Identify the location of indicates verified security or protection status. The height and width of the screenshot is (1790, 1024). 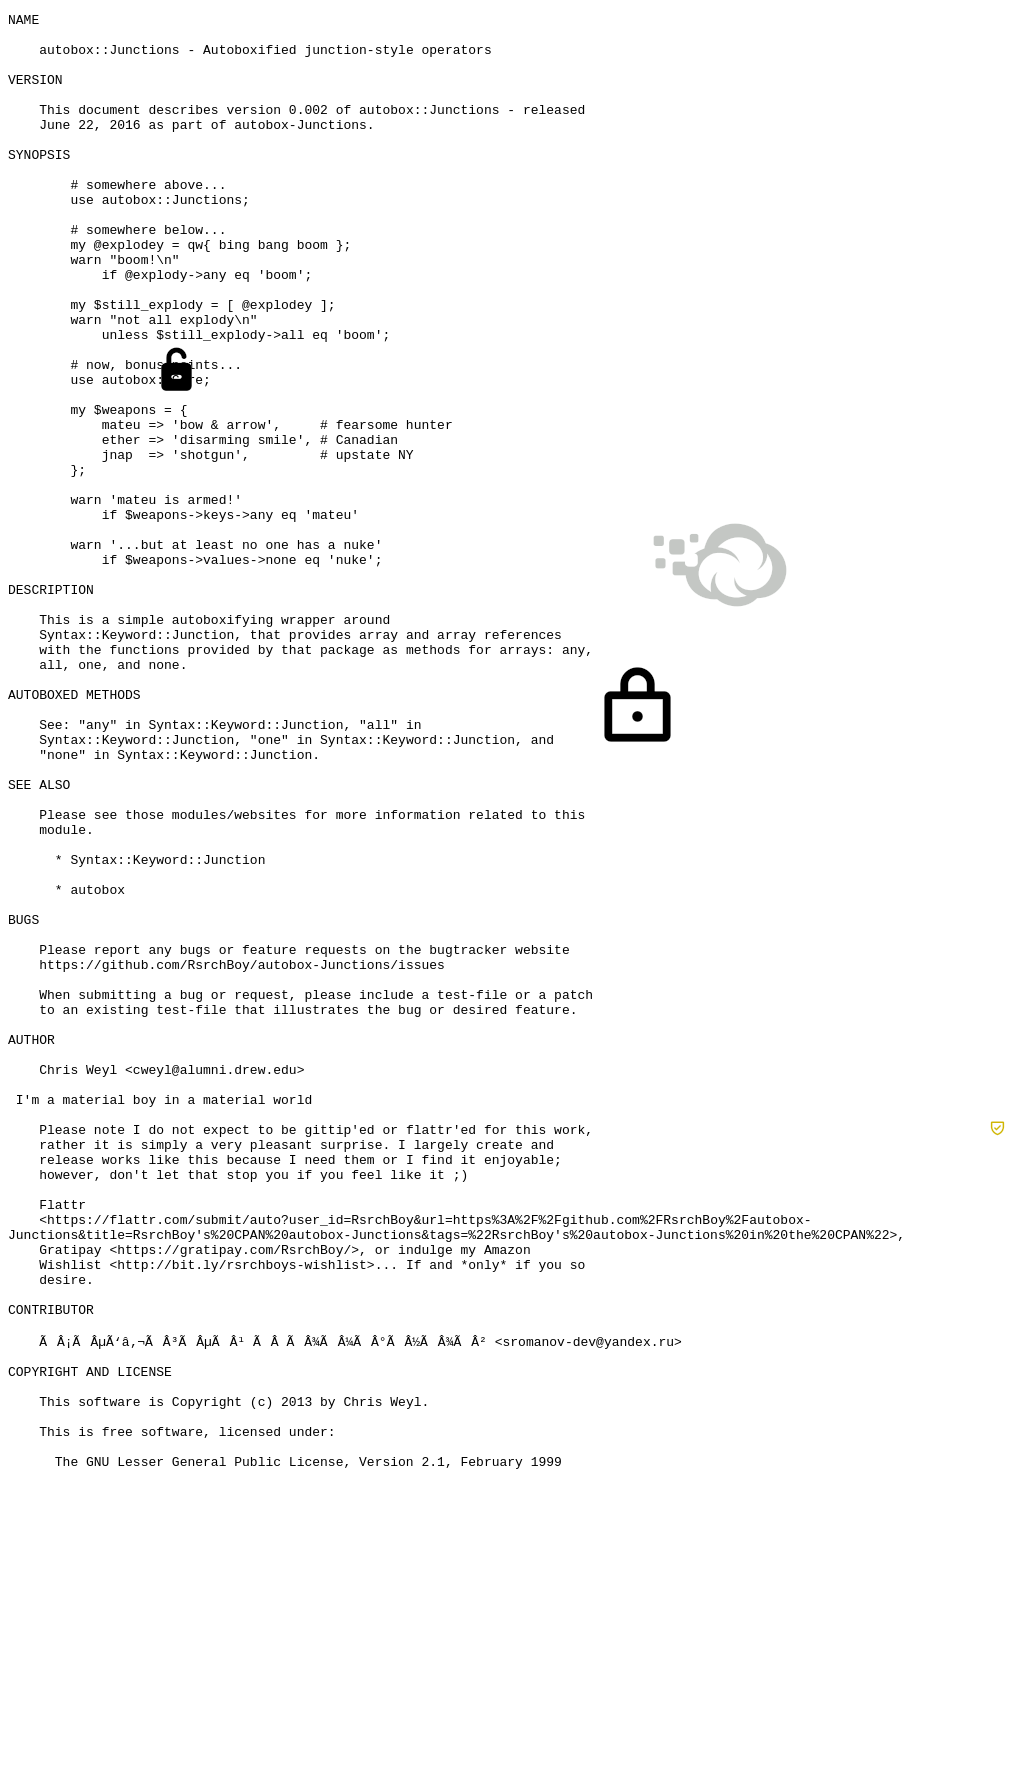
(997, 1127).